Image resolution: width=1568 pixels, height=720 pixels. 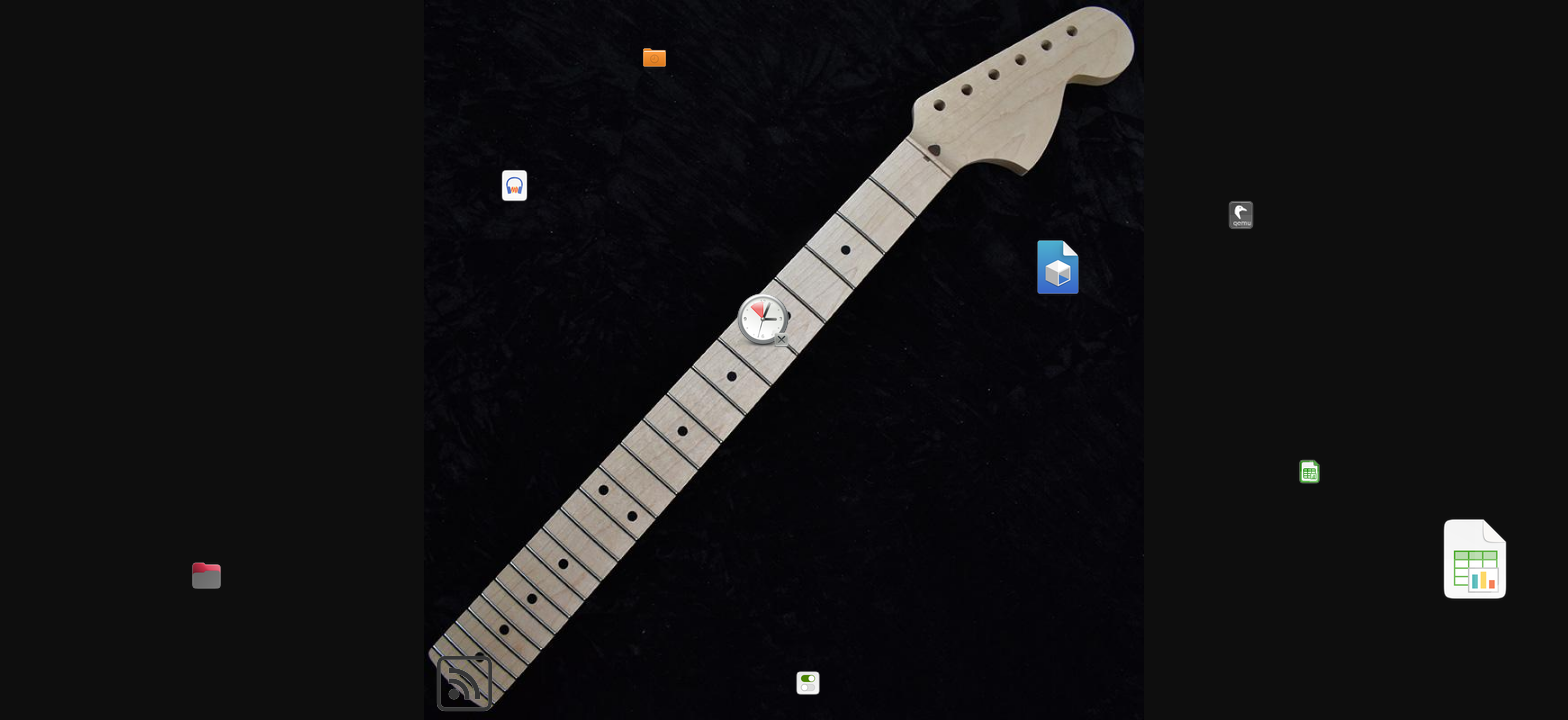 What do you see at coordinates (808, 683) in the screenshot?
I see `open gnome tweaks application` at bounding box center [808, 683].